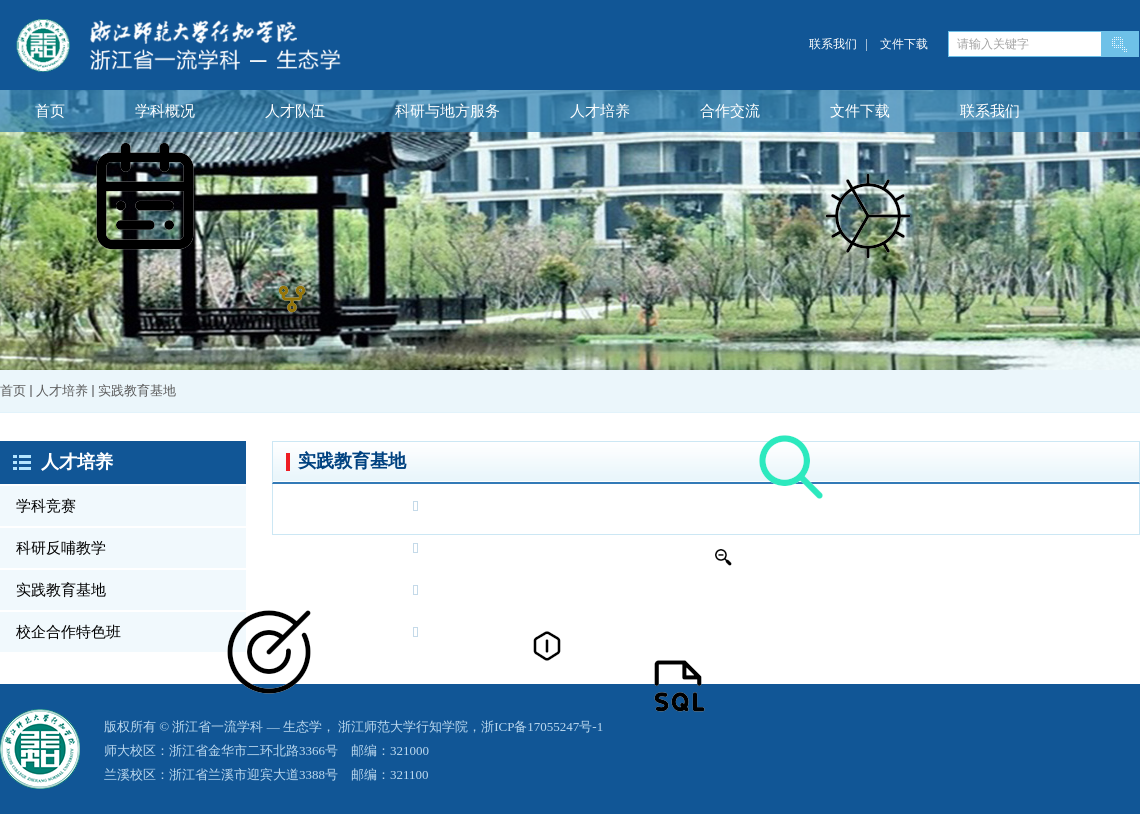  Describe the element at coordinates (791, 467) in the screenshot. I see `search for content or items` at that location.